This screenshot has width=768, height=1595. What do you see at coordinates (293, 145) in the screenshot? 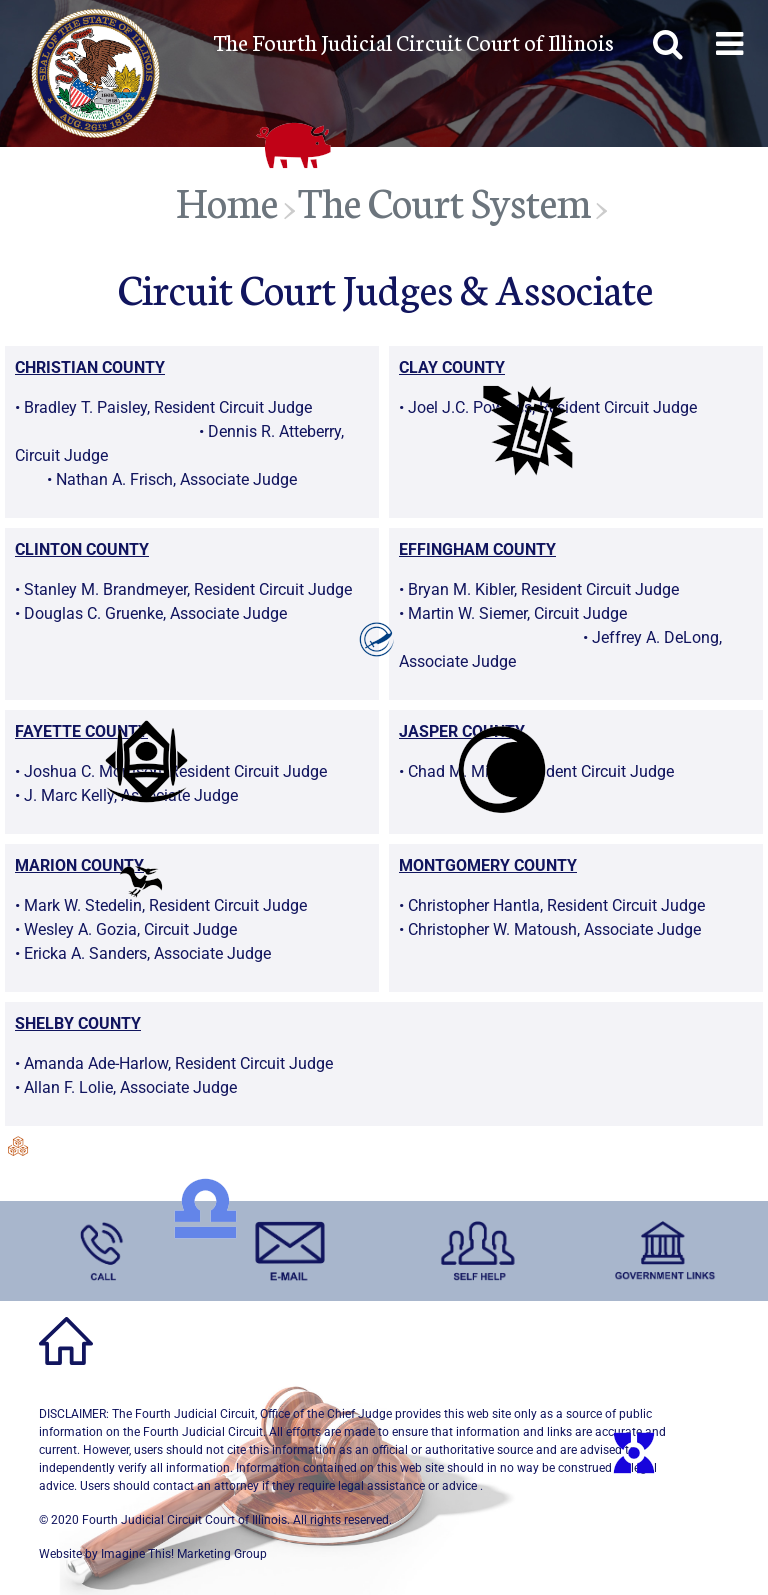
I see `view farm animals or livestock` at bounding box center [293, 145].